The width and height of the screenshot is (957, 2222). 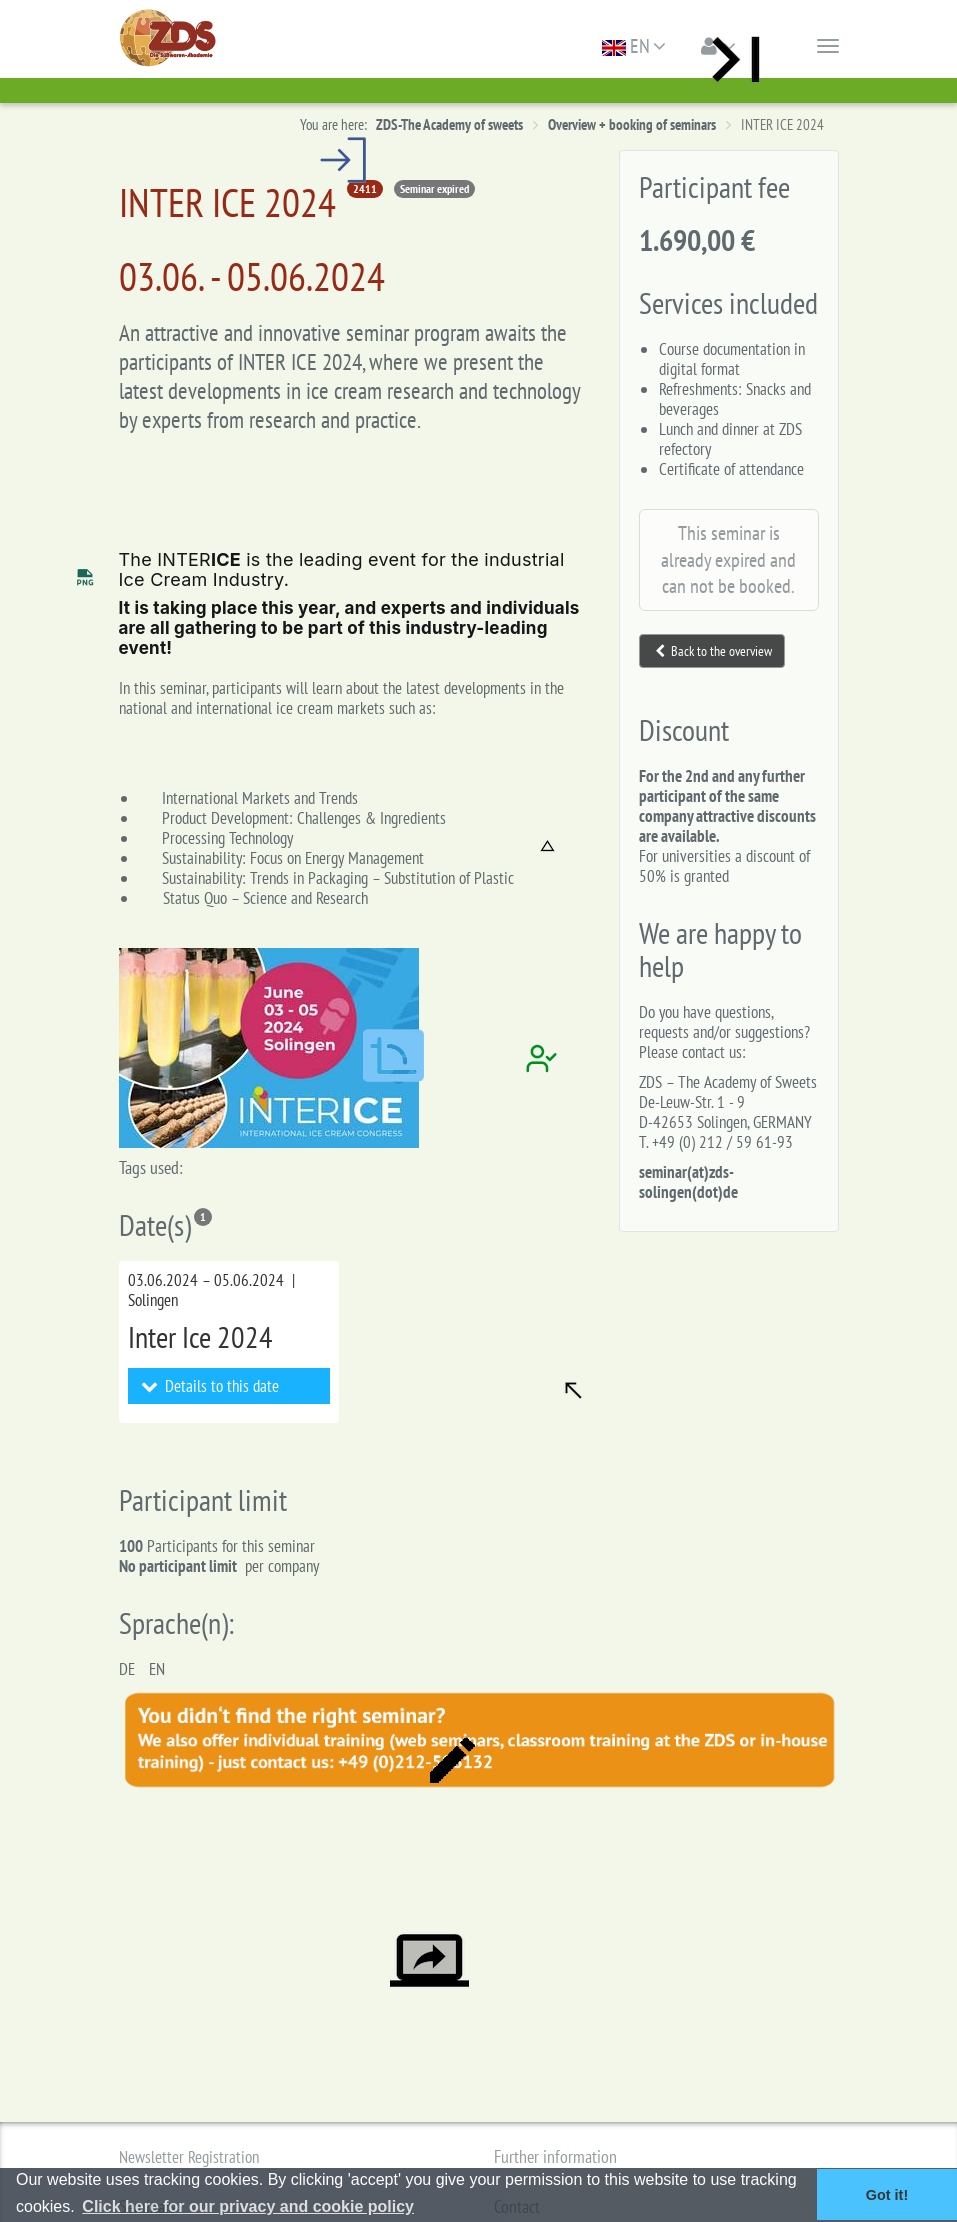 I want to click on view change history or version log, so click(x=547, y=845).